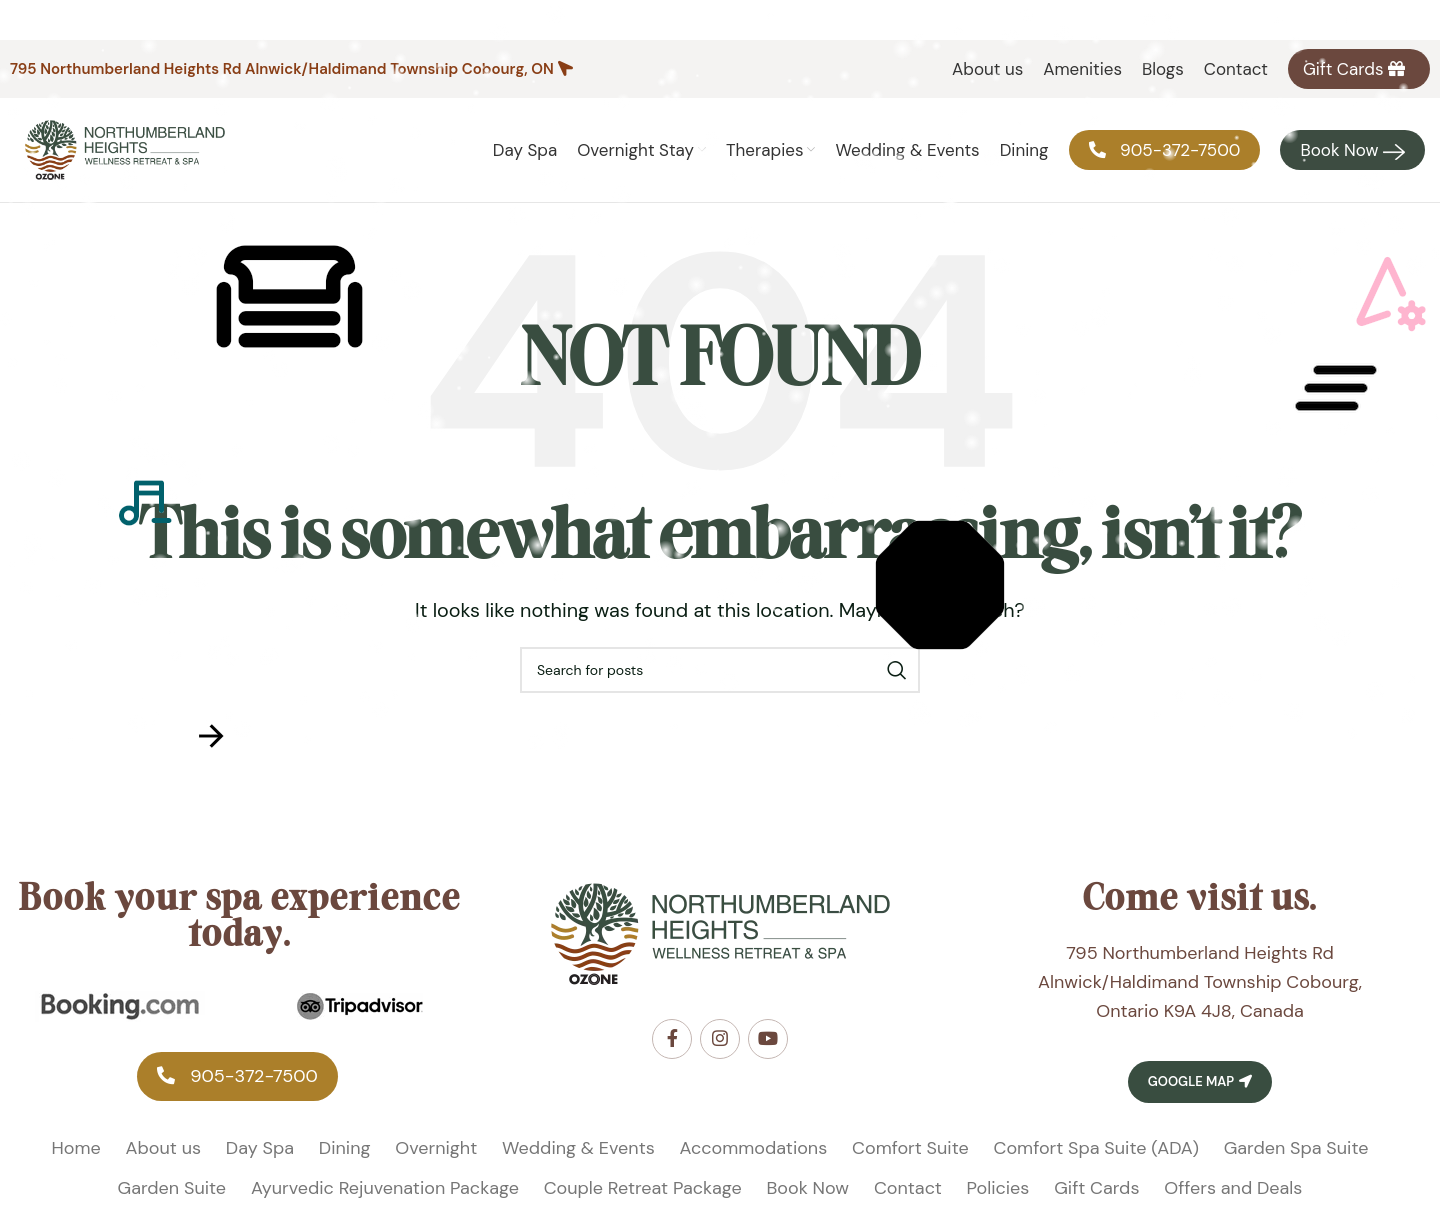 The image size is (1440, 1220). I want to click on configure navigation settings, so click(1387, 291).